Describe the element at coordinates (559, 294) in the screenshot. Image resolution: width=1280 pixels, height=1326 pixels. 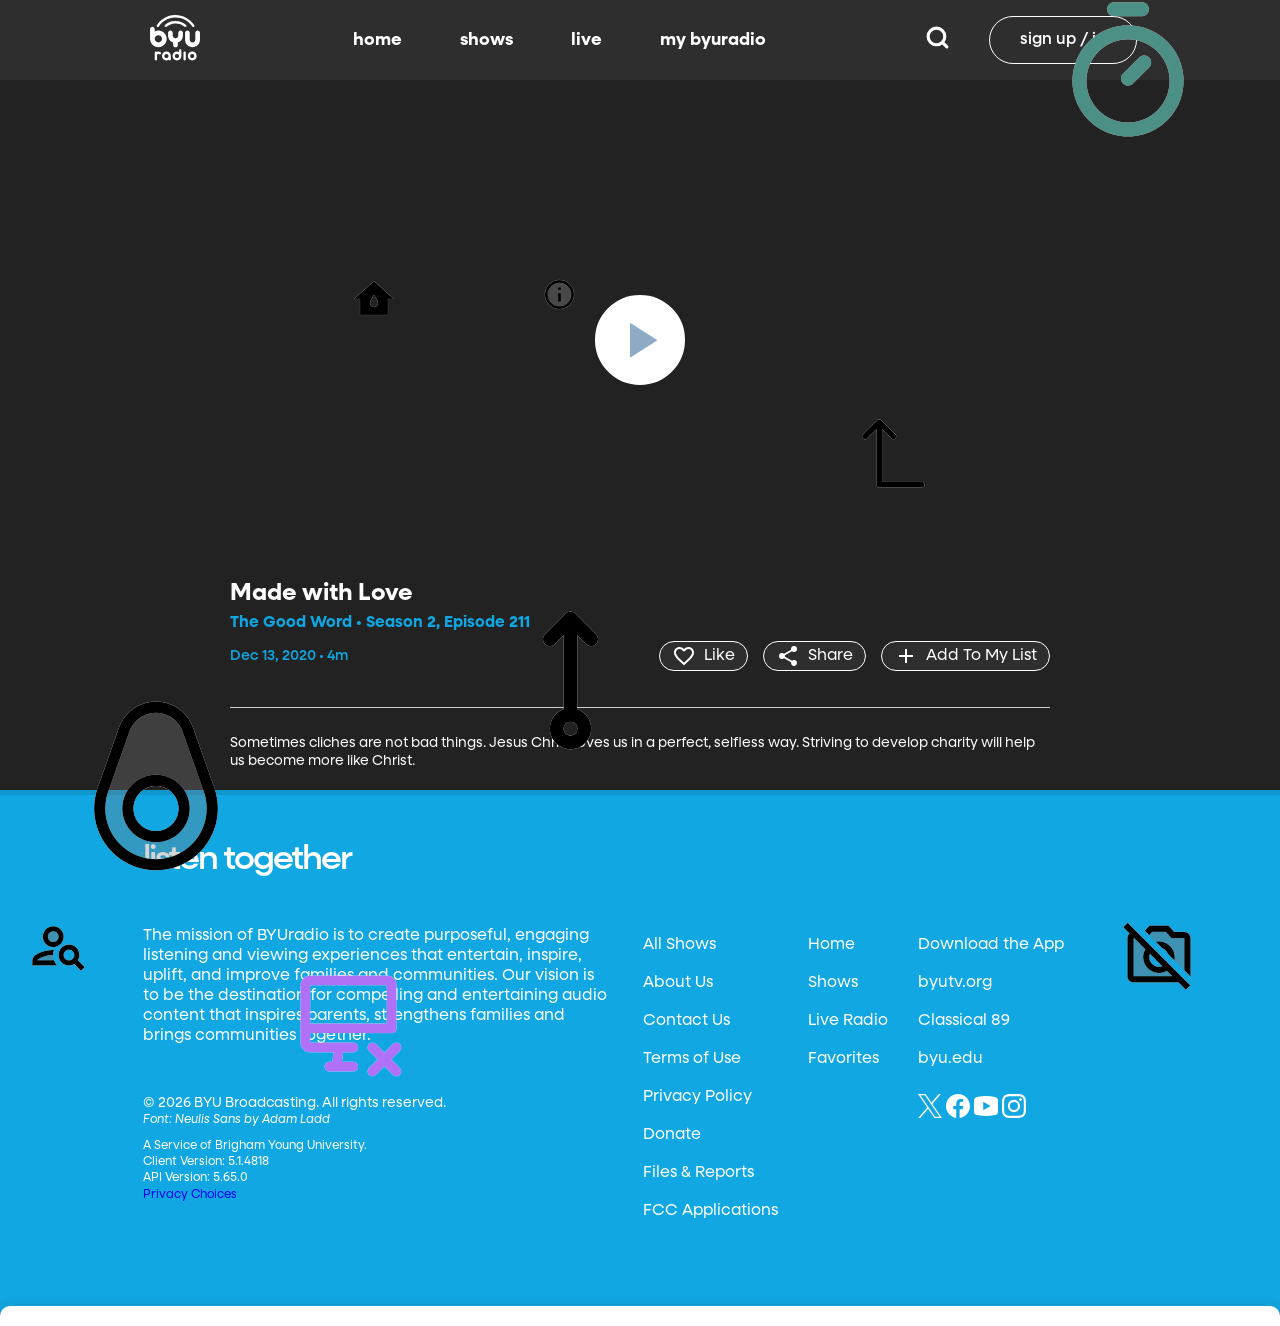
I see `view more information about this item` at that location.